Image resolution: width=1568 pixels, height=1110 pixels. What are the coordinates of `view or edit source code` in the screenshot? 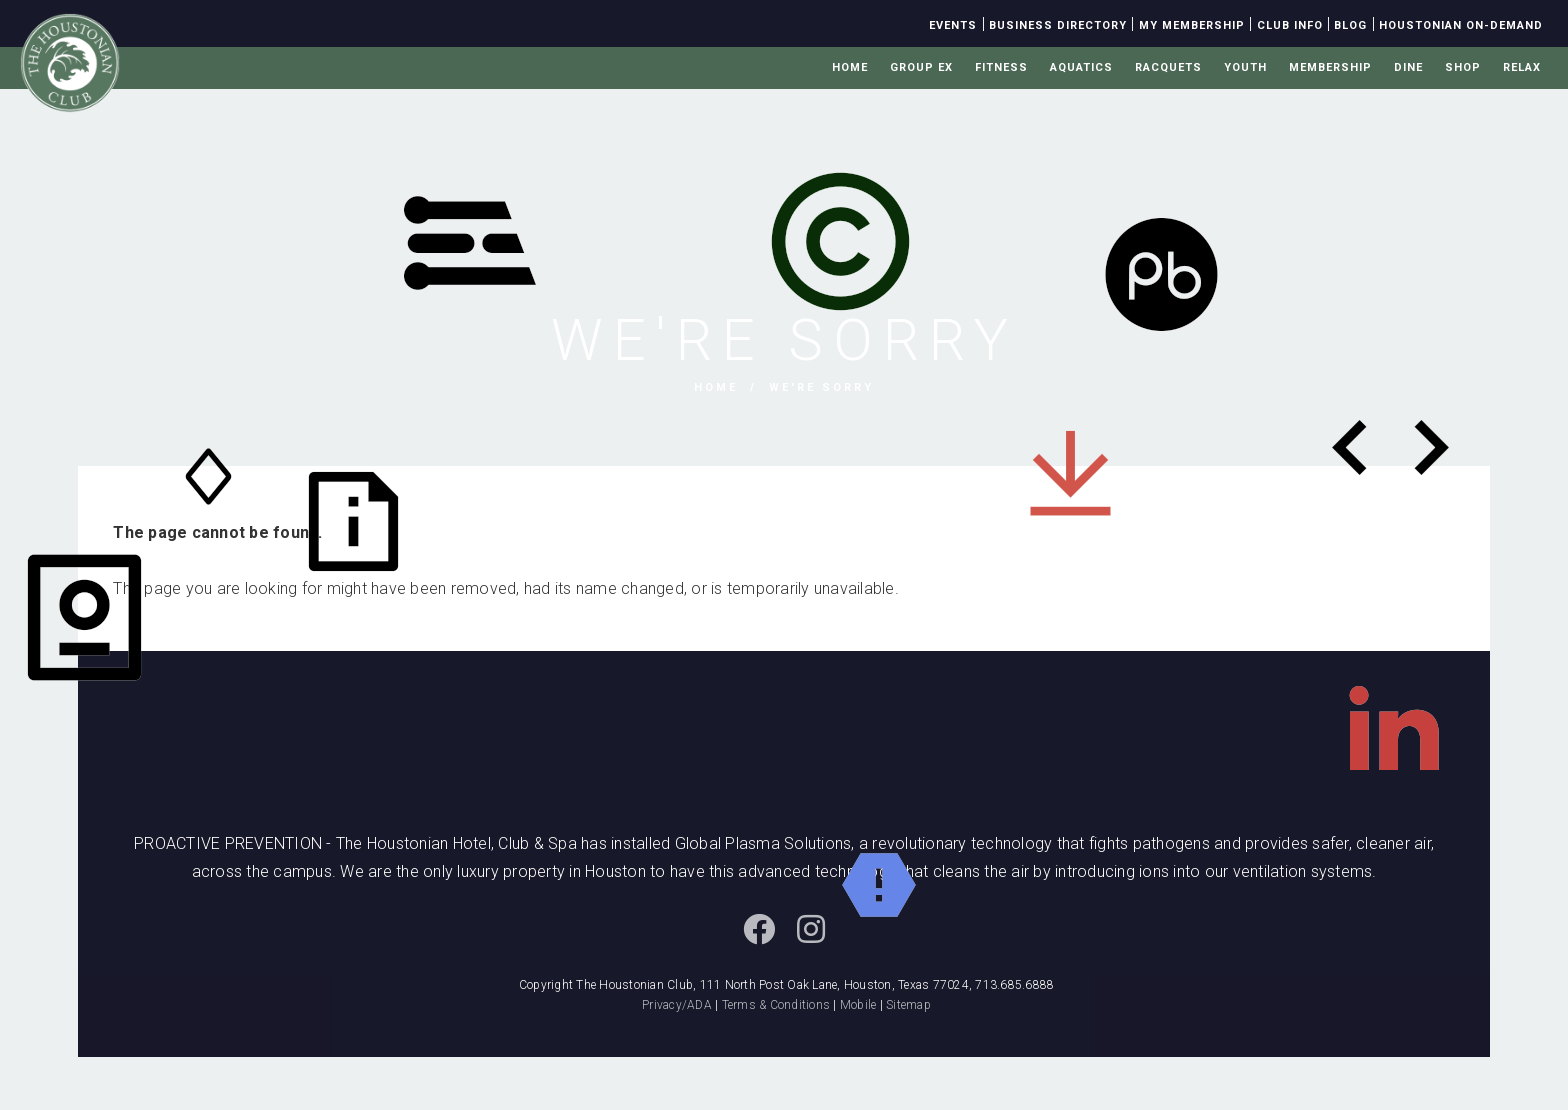 It's located at (1390, 447).